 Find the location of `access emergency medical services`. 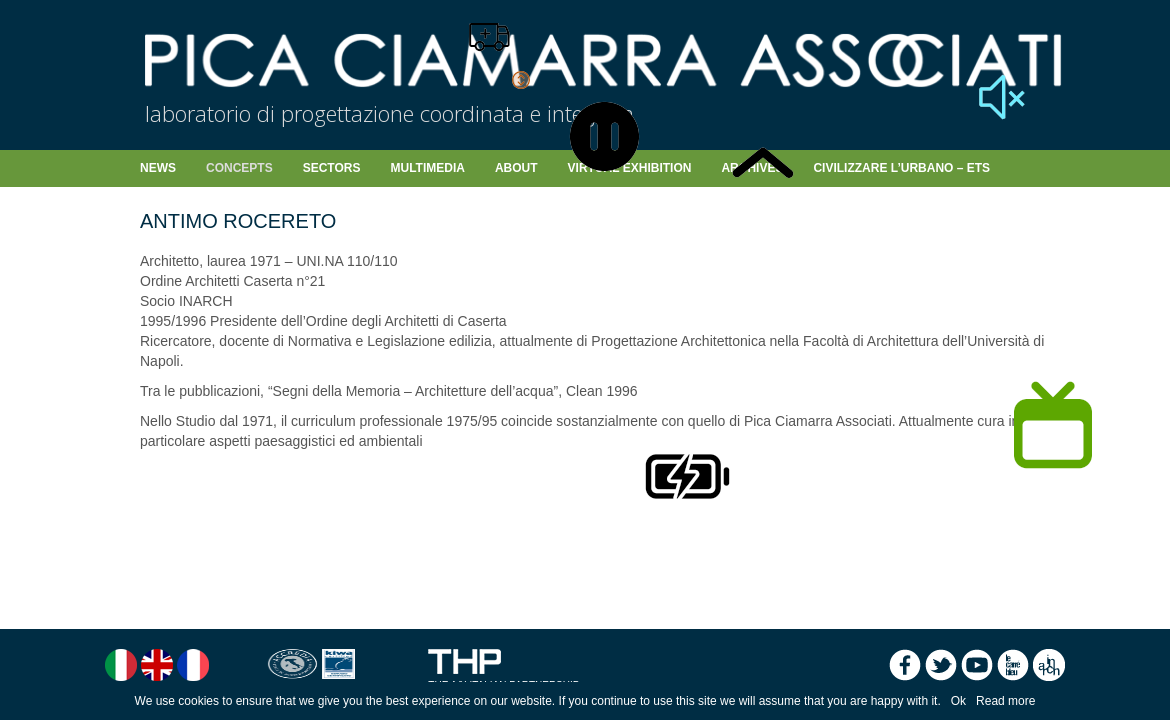

access emergency medical services is located at coordinates (488, 35).